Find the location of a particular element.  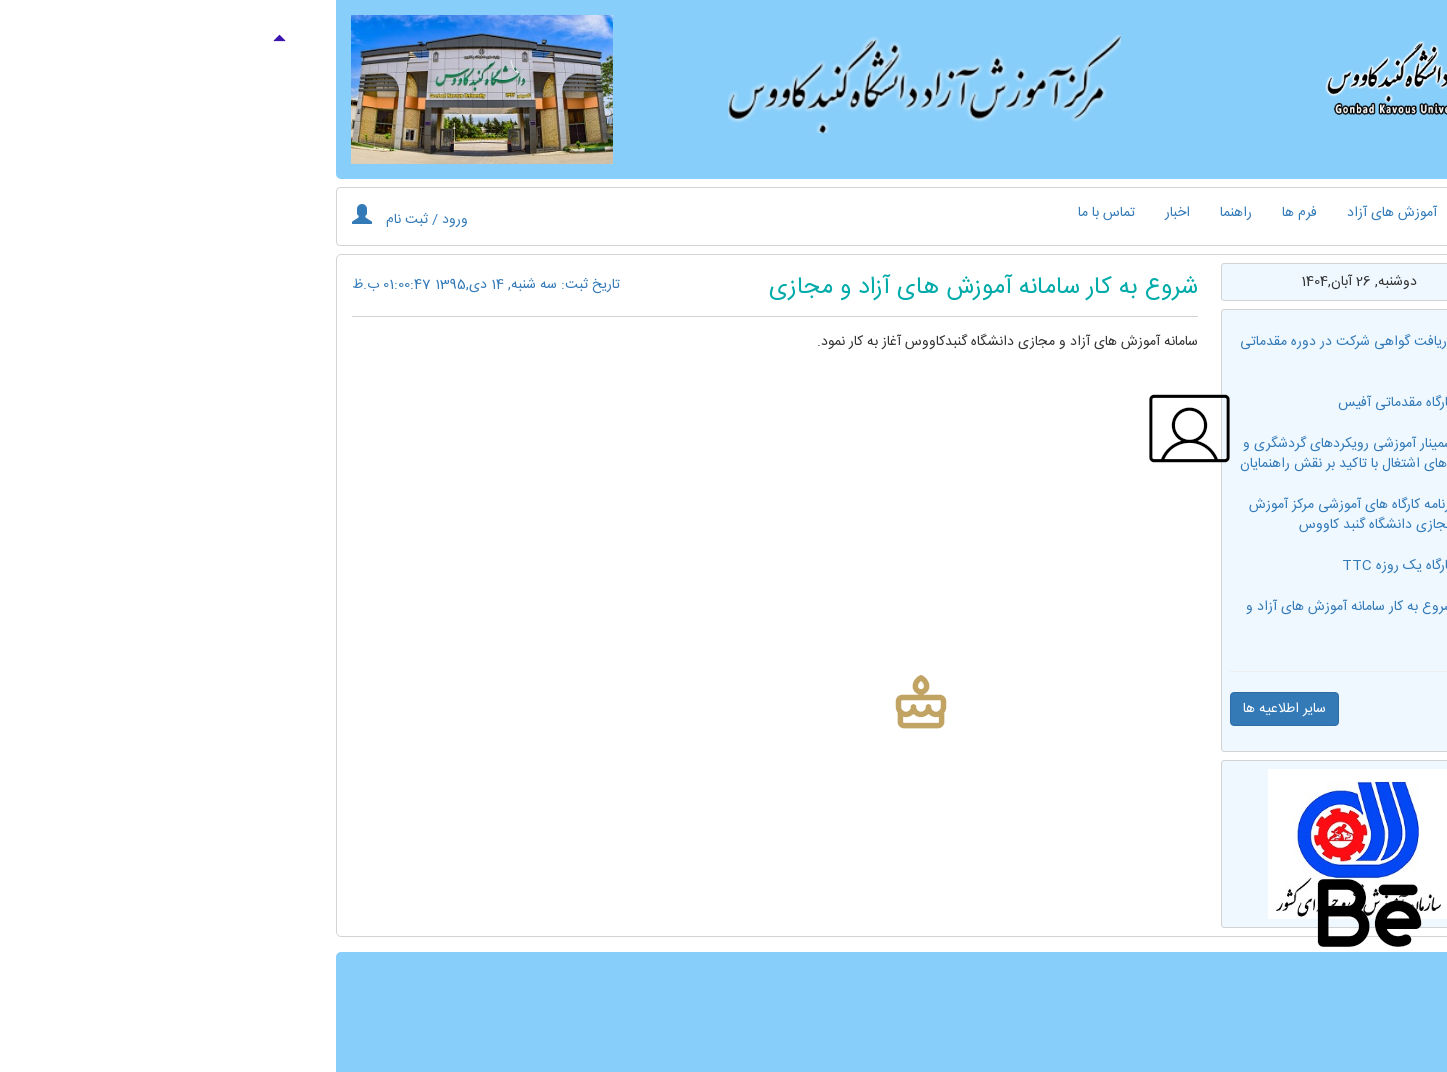

link to Behance portfolio is located at coordinates (1366, 913).